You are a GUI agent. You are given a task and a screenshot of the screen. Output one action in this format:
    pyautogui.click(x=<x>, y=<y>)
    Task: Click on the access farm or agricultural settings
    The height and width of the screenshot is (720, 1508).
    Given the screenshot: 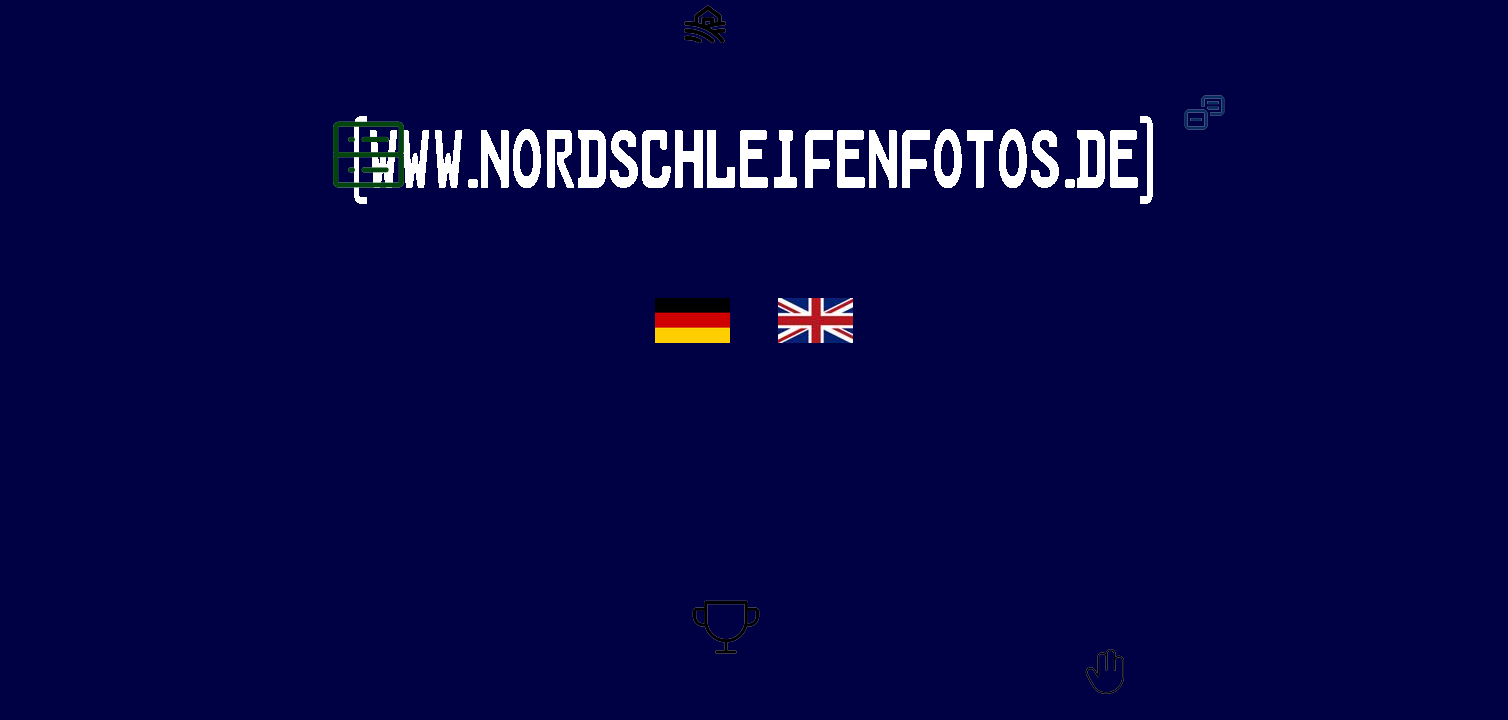 What is the action you would take?
    pyautogui.click(x=705, y=25)
    